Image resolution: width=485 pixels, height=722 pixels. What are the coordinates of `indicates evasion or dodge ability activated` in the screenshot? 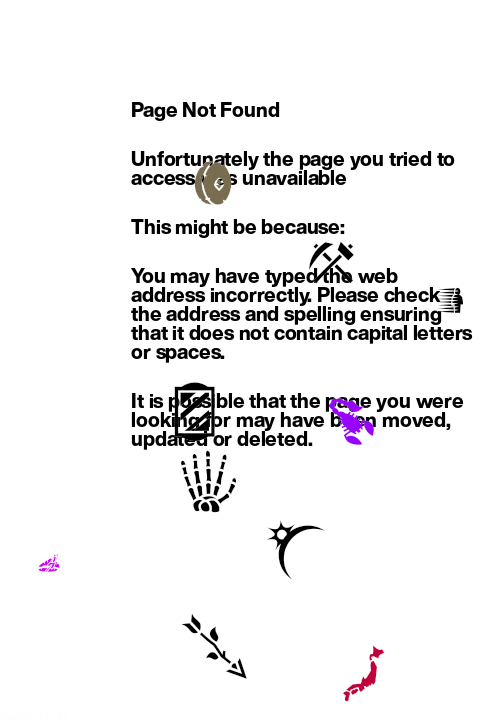 It's located at (450, 300).